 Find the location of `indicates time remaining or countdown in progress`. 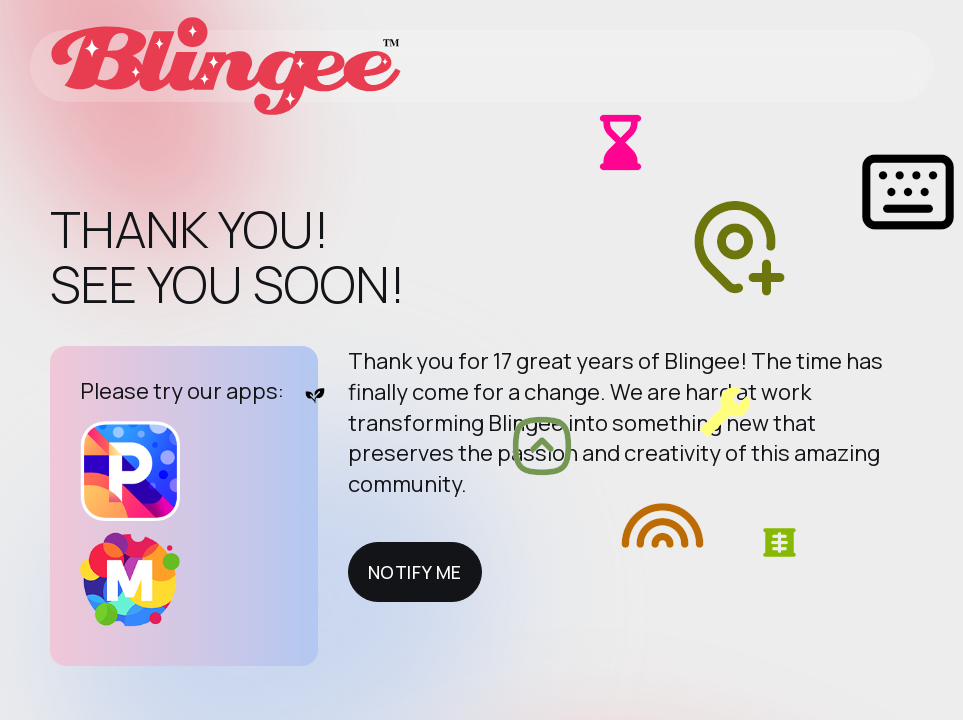

indicates time remaining or countdown in progress is located at coordinates (620, 142).